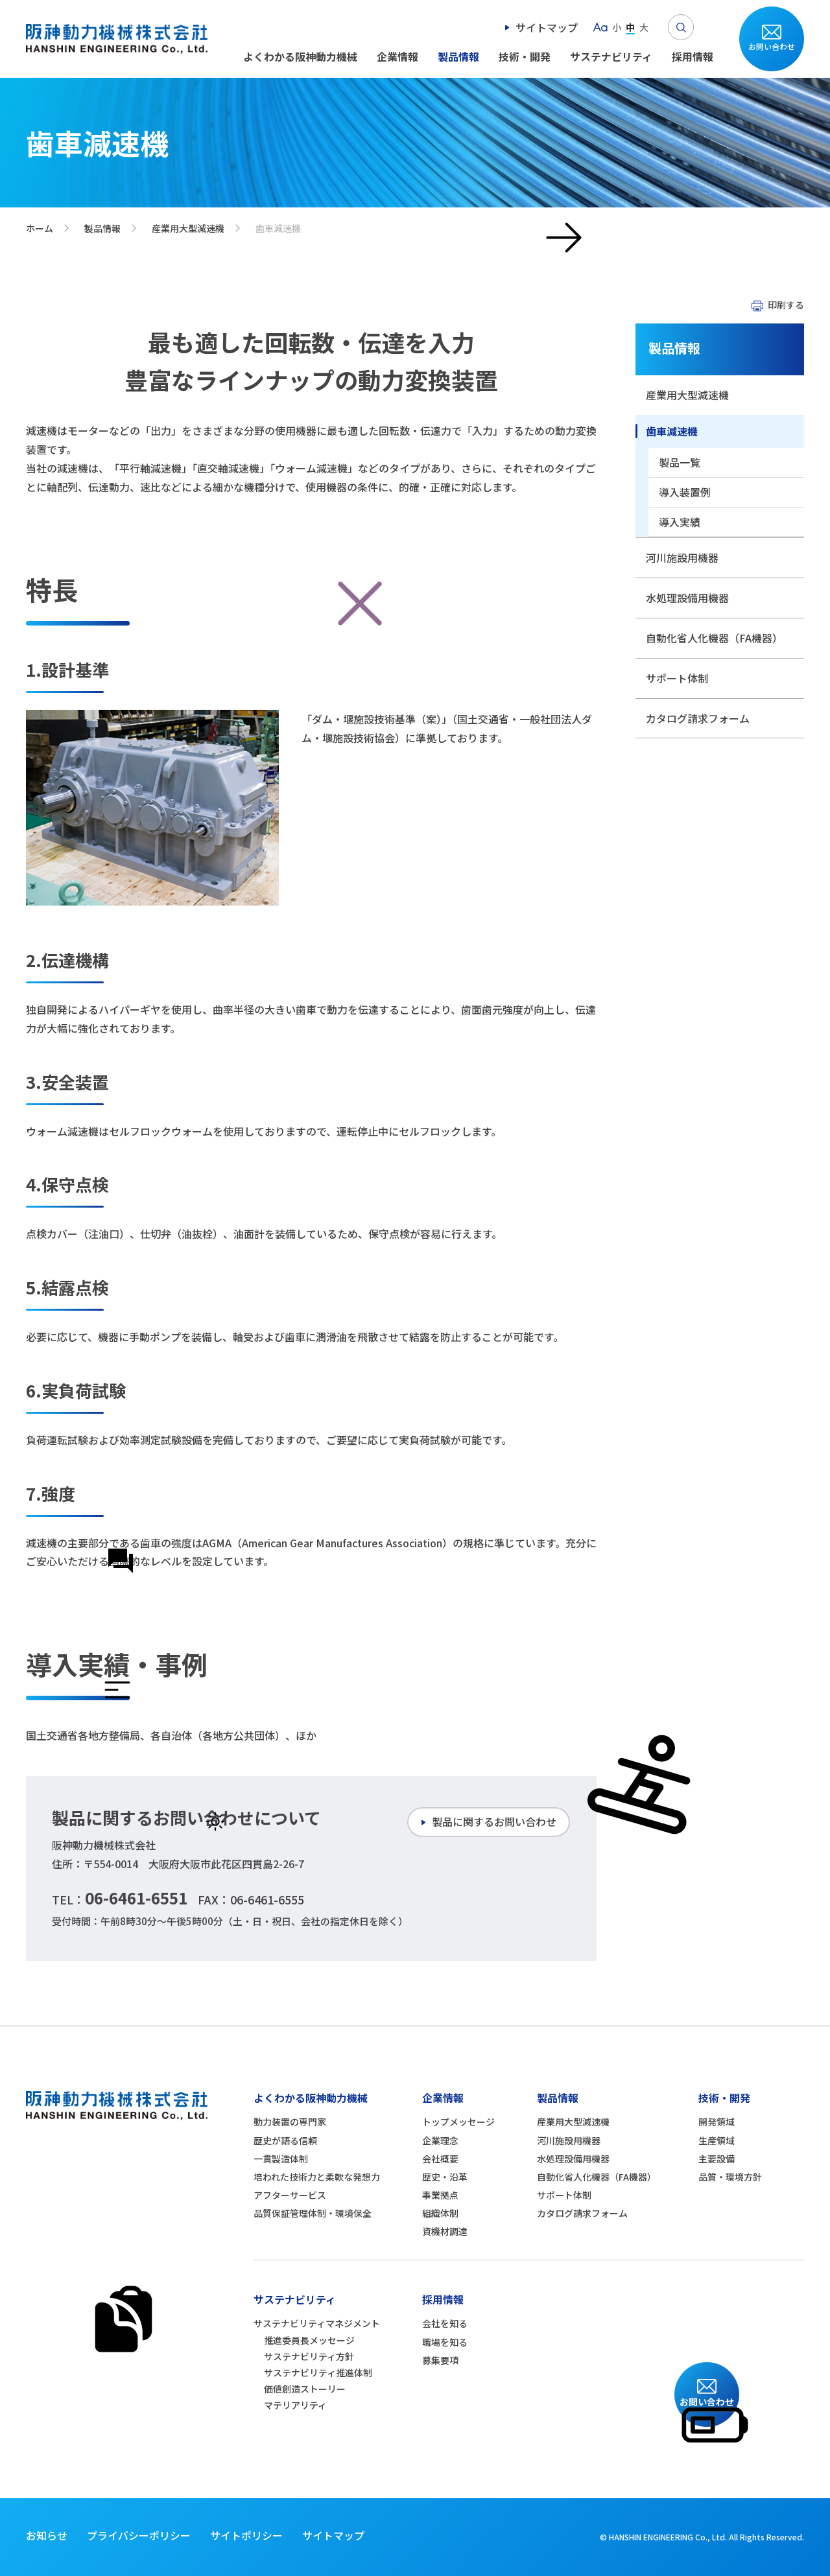  Describe the element at coordinates (215, 1821) in the screenshot. I see `switch to light mode` at that location.